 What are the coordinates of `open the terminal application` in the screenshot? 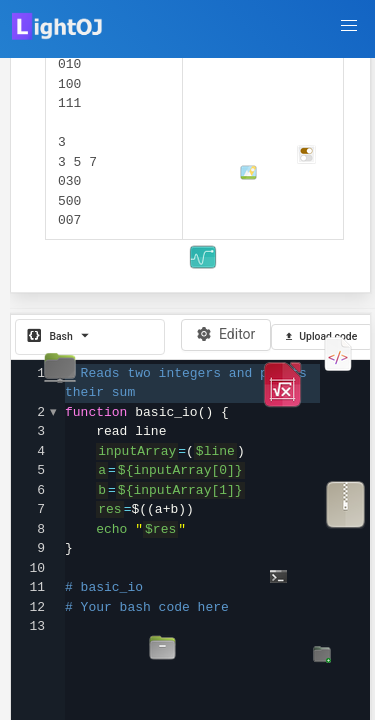 It's located at (278, 576).